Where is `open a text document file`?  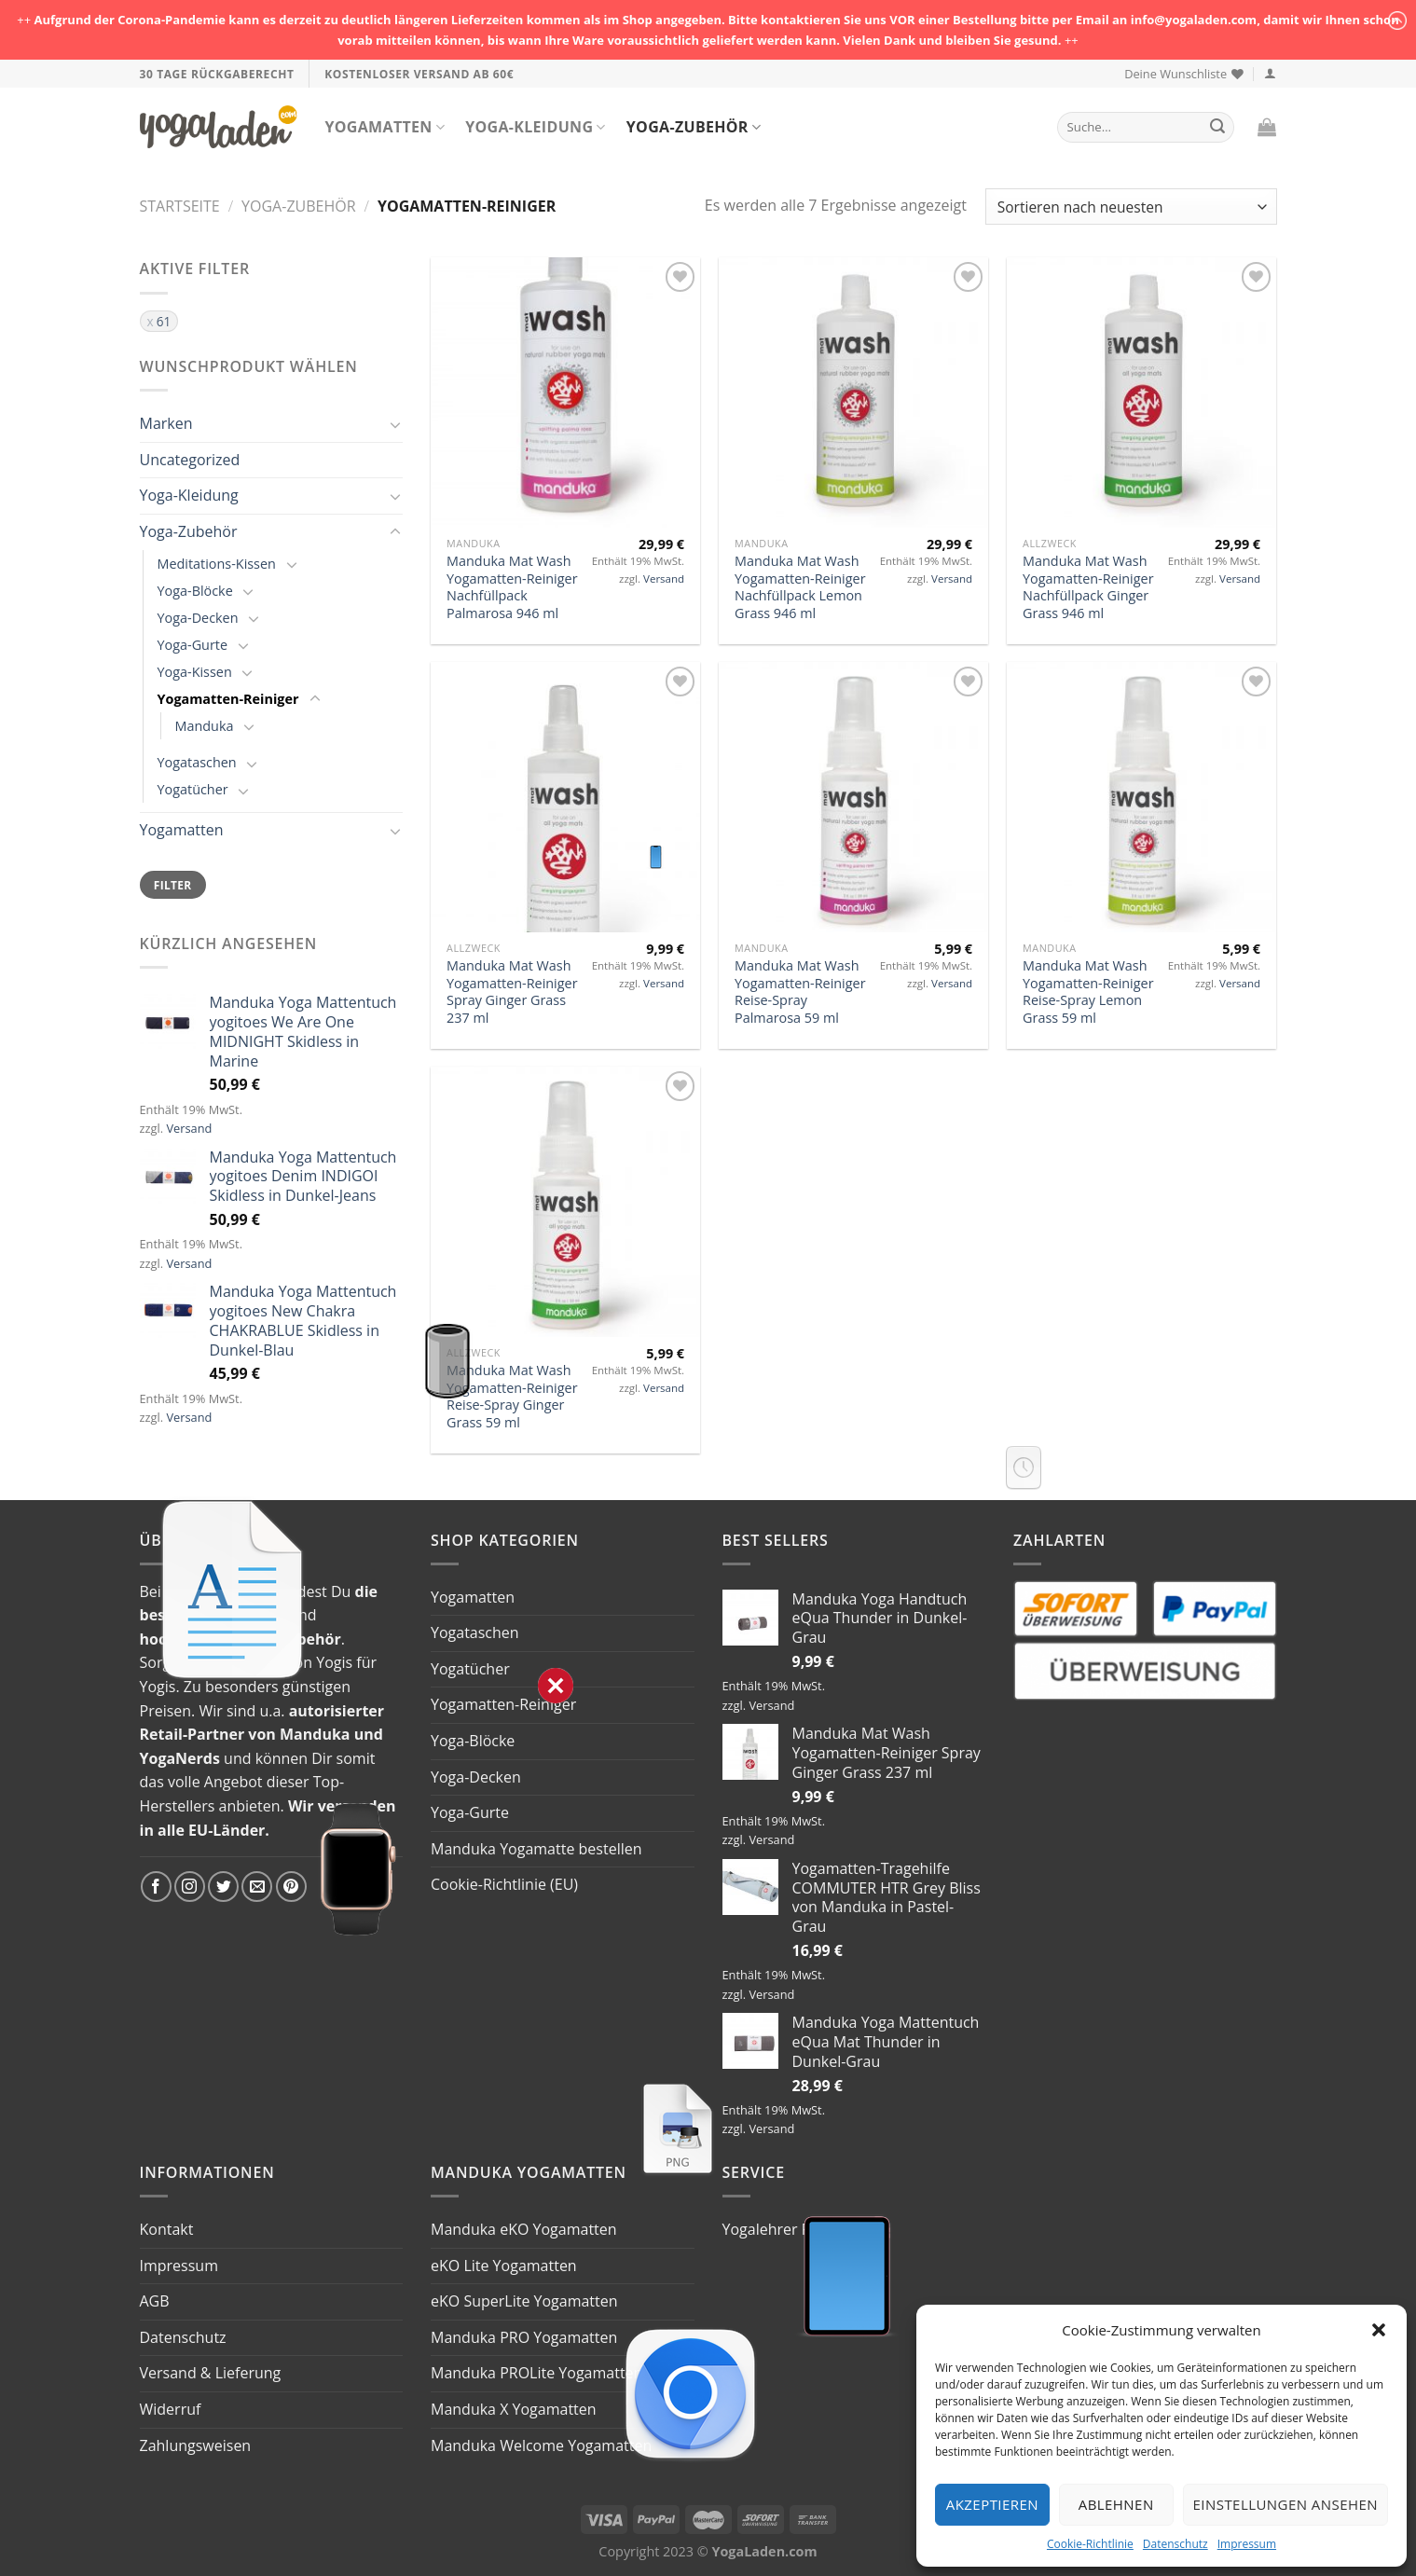
open a text document file is located at coordinates (232, 1590).